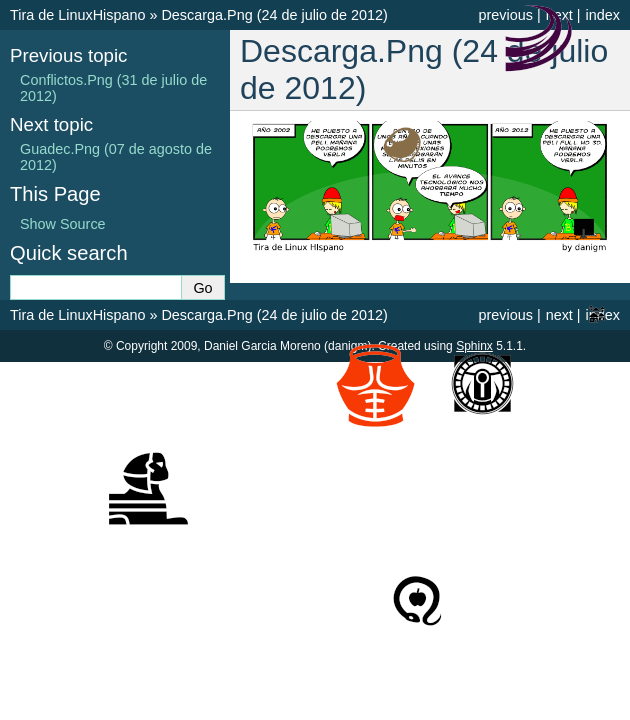  I want to click on equip leather armor to your character, so click(374, 385).